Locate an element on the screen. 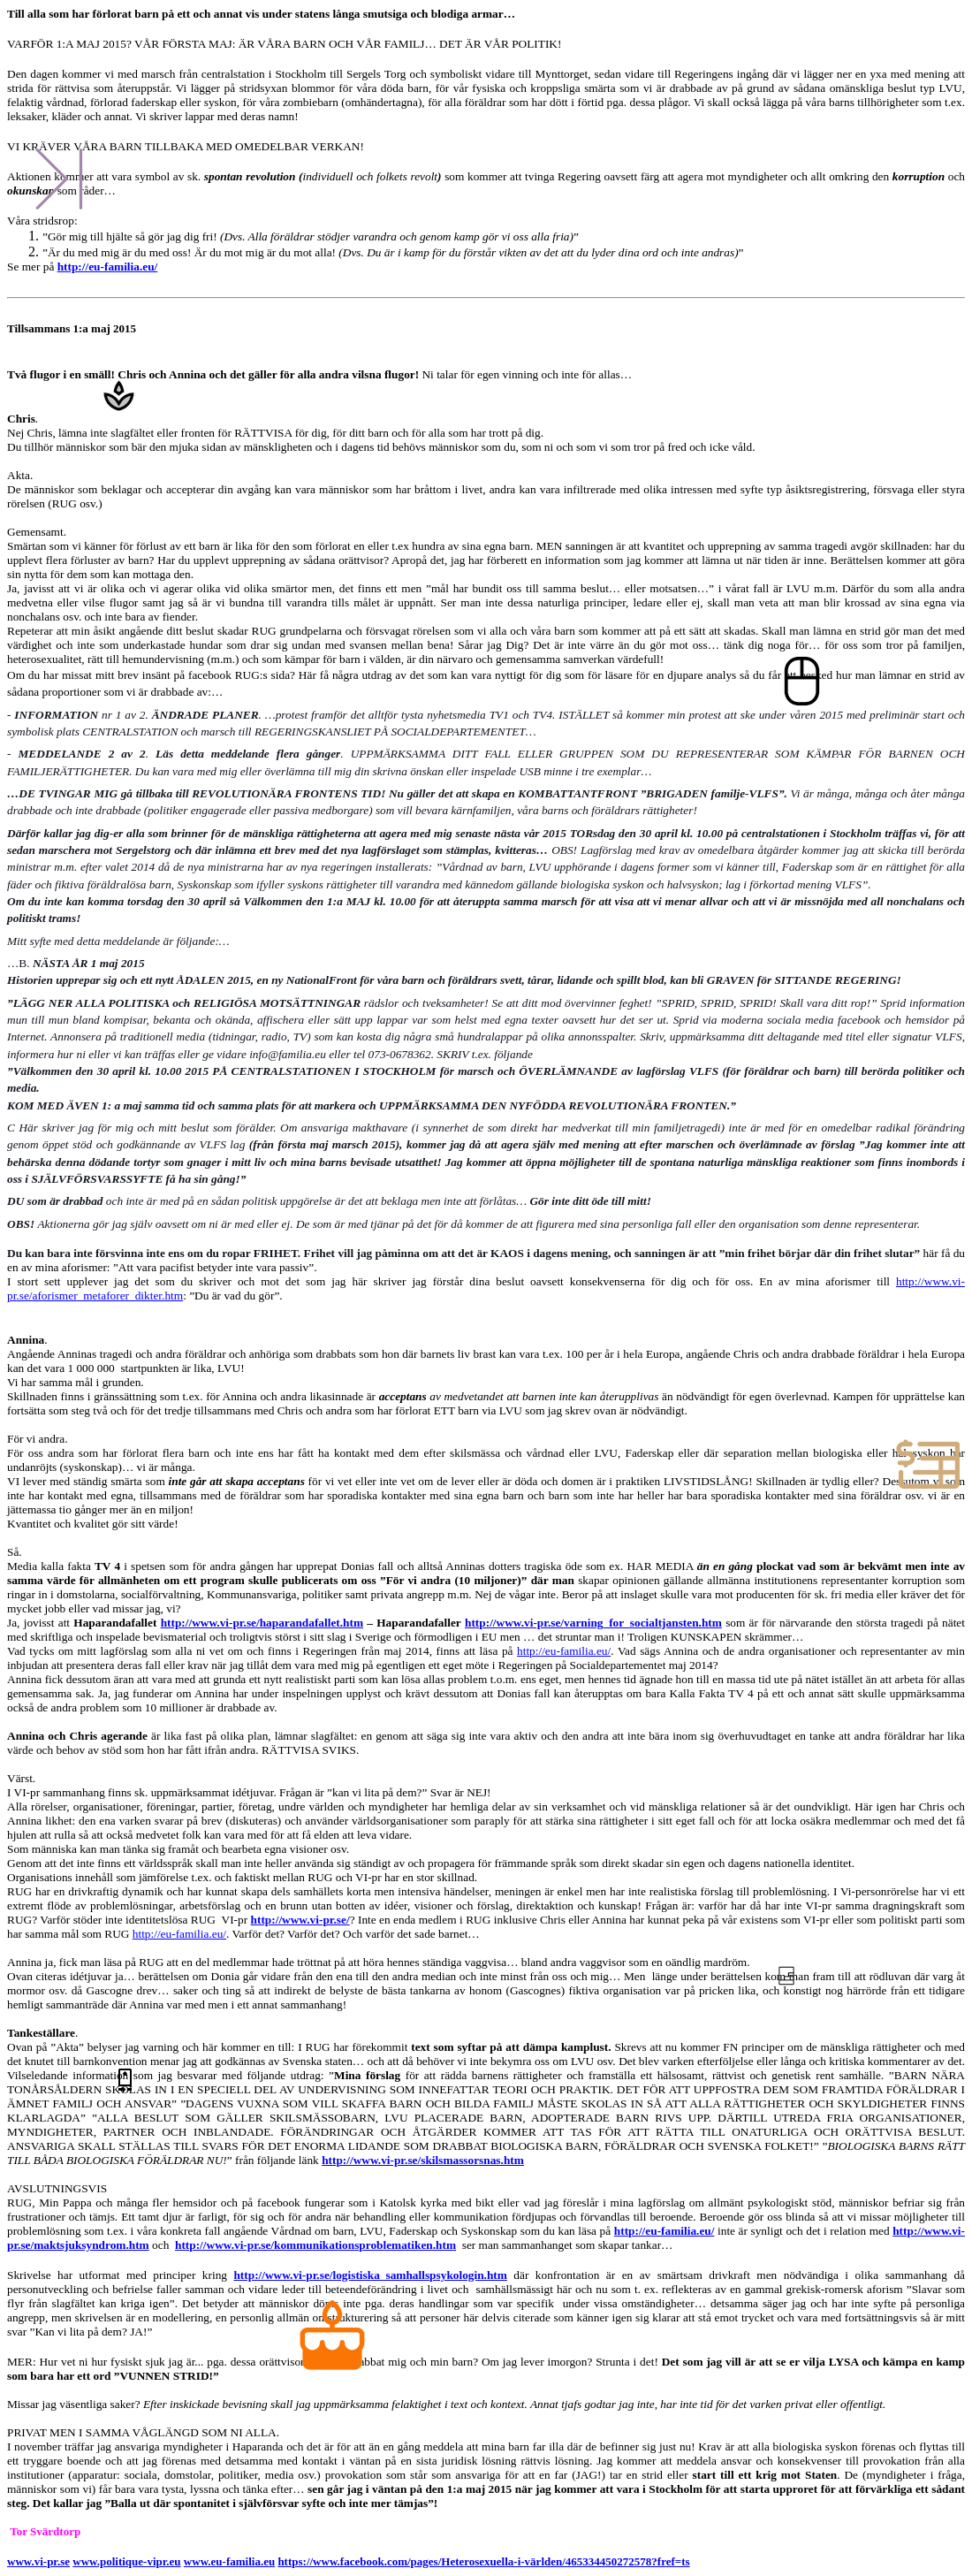 The image size is (972, 2576). access spa or wellness services is located at coordinates (118, 395).